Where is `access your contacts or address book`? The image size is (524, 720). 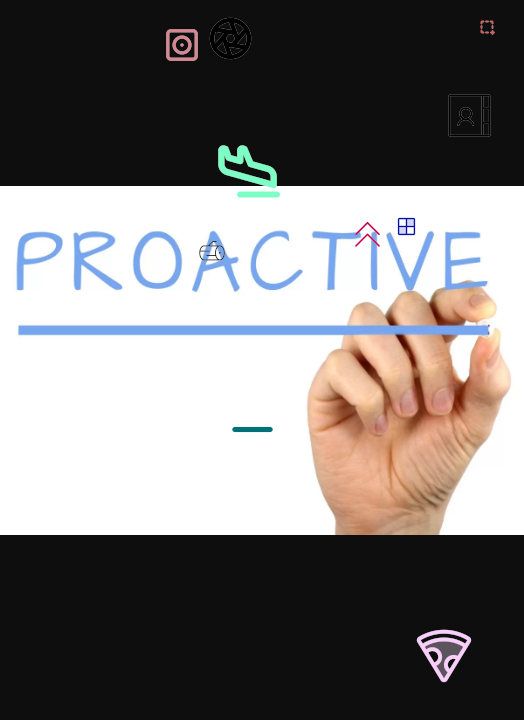 access your contacts or address book is located at coordinates (469, 115).